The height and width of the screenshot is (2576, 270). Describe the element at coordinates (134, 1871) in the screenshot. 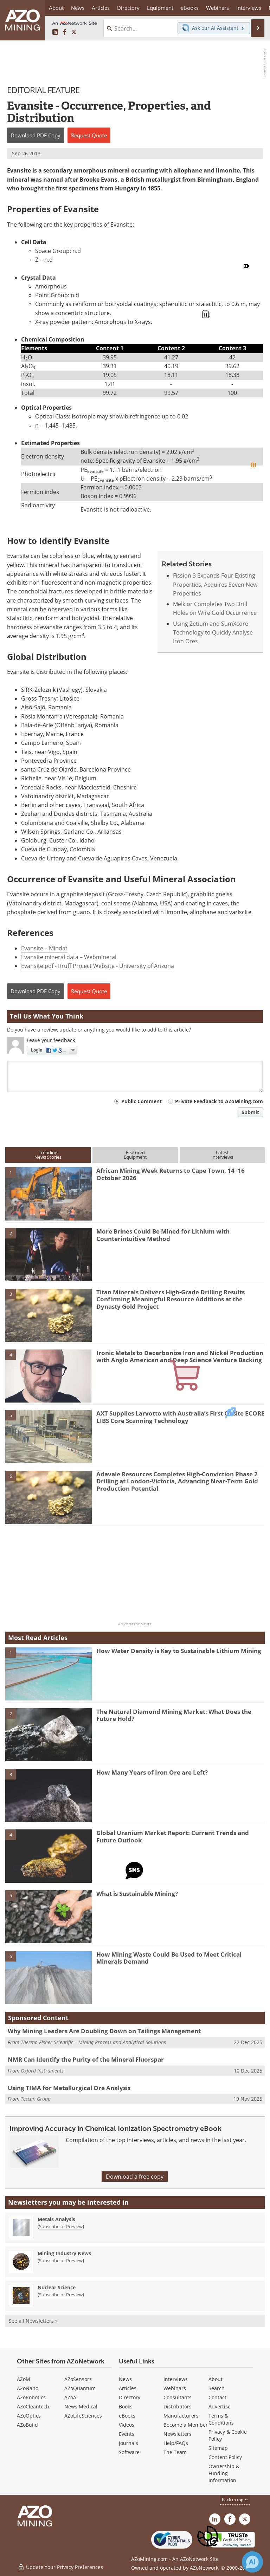

I see `open text messaging app` at that location.